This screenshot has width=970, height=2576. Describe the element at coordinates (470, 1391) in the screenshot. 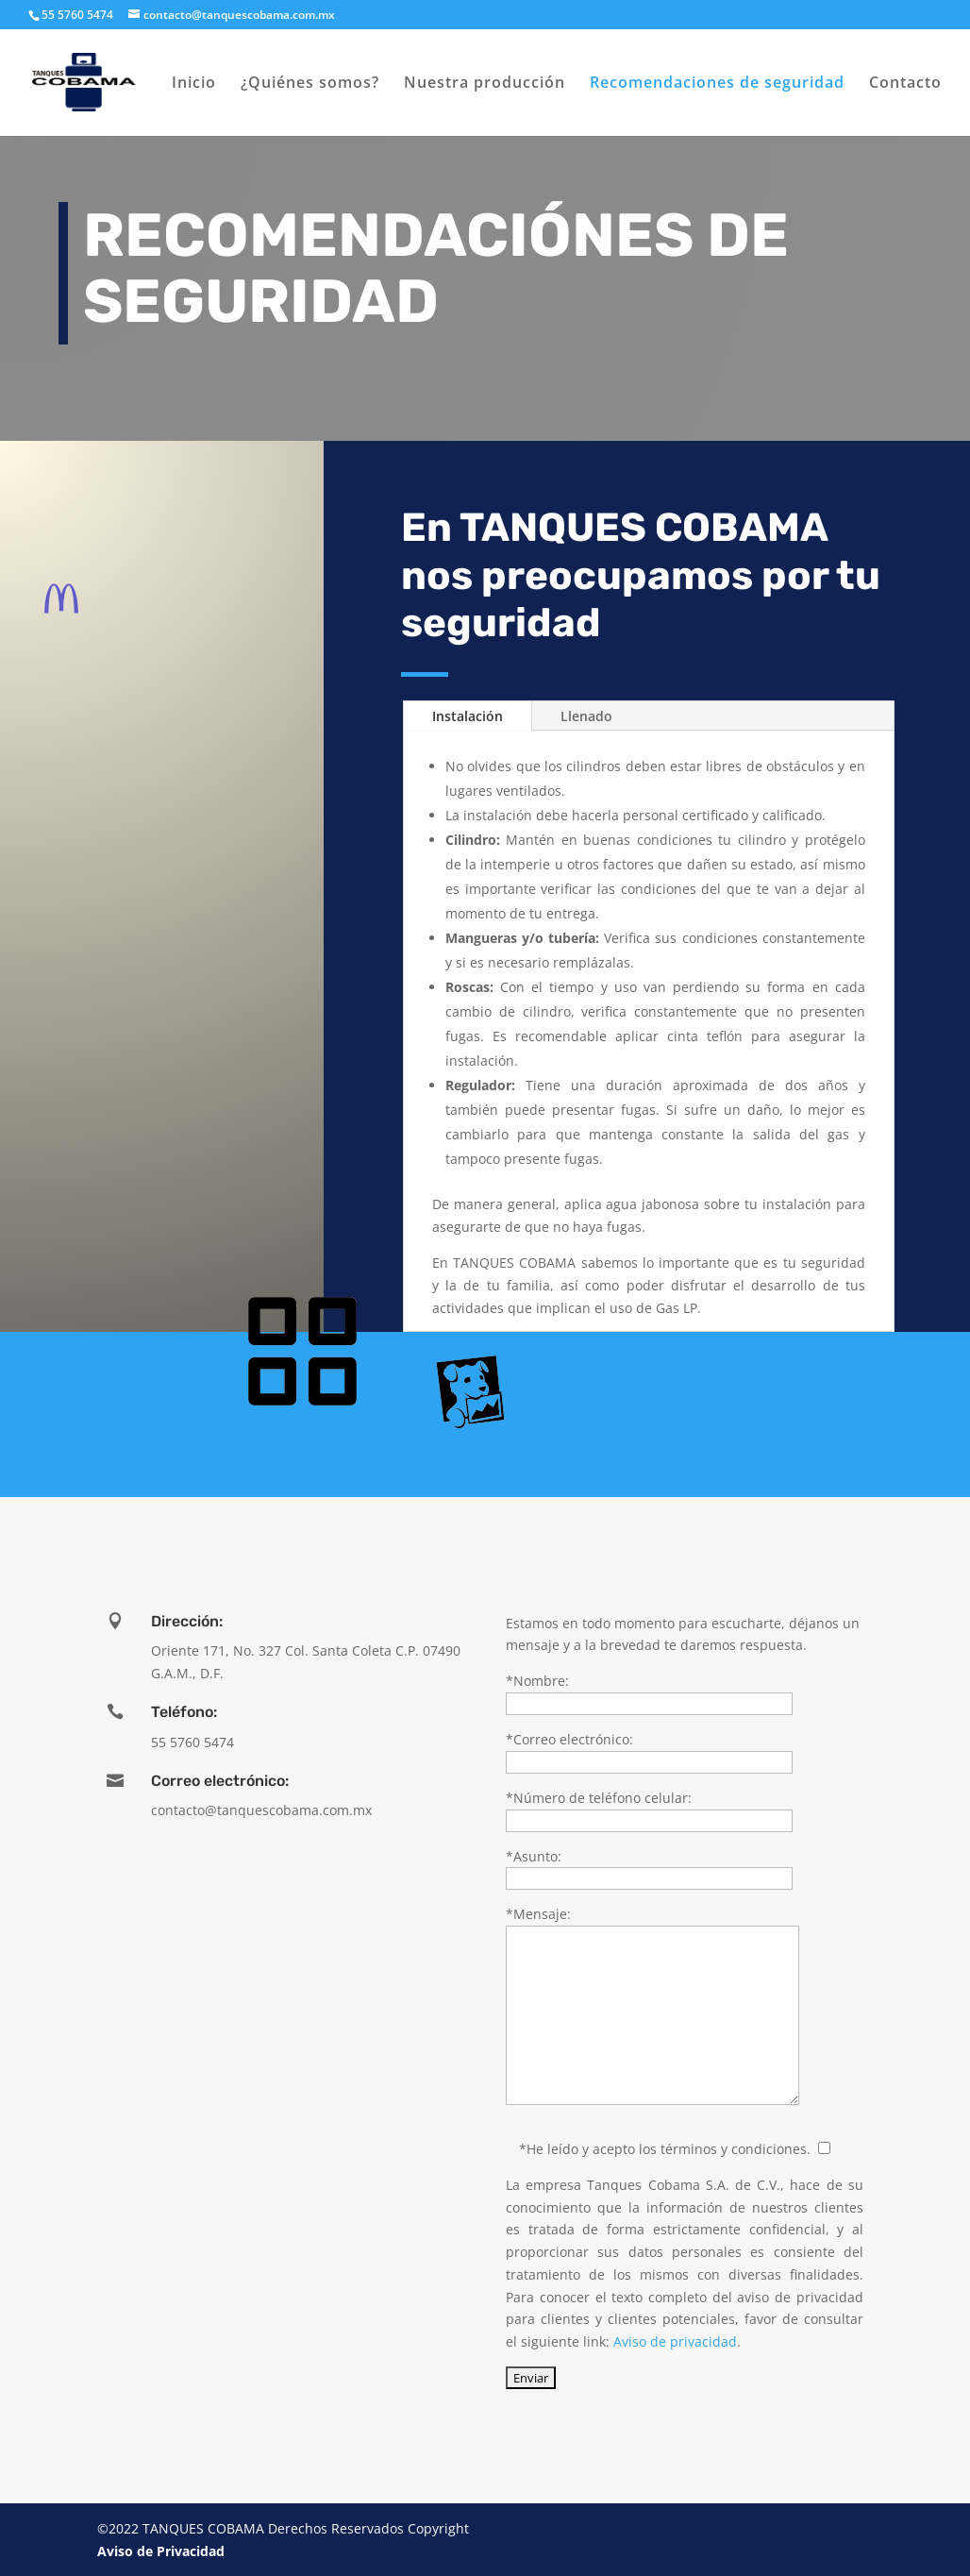

I see `open Datadog monitoring dashboard` at that location.